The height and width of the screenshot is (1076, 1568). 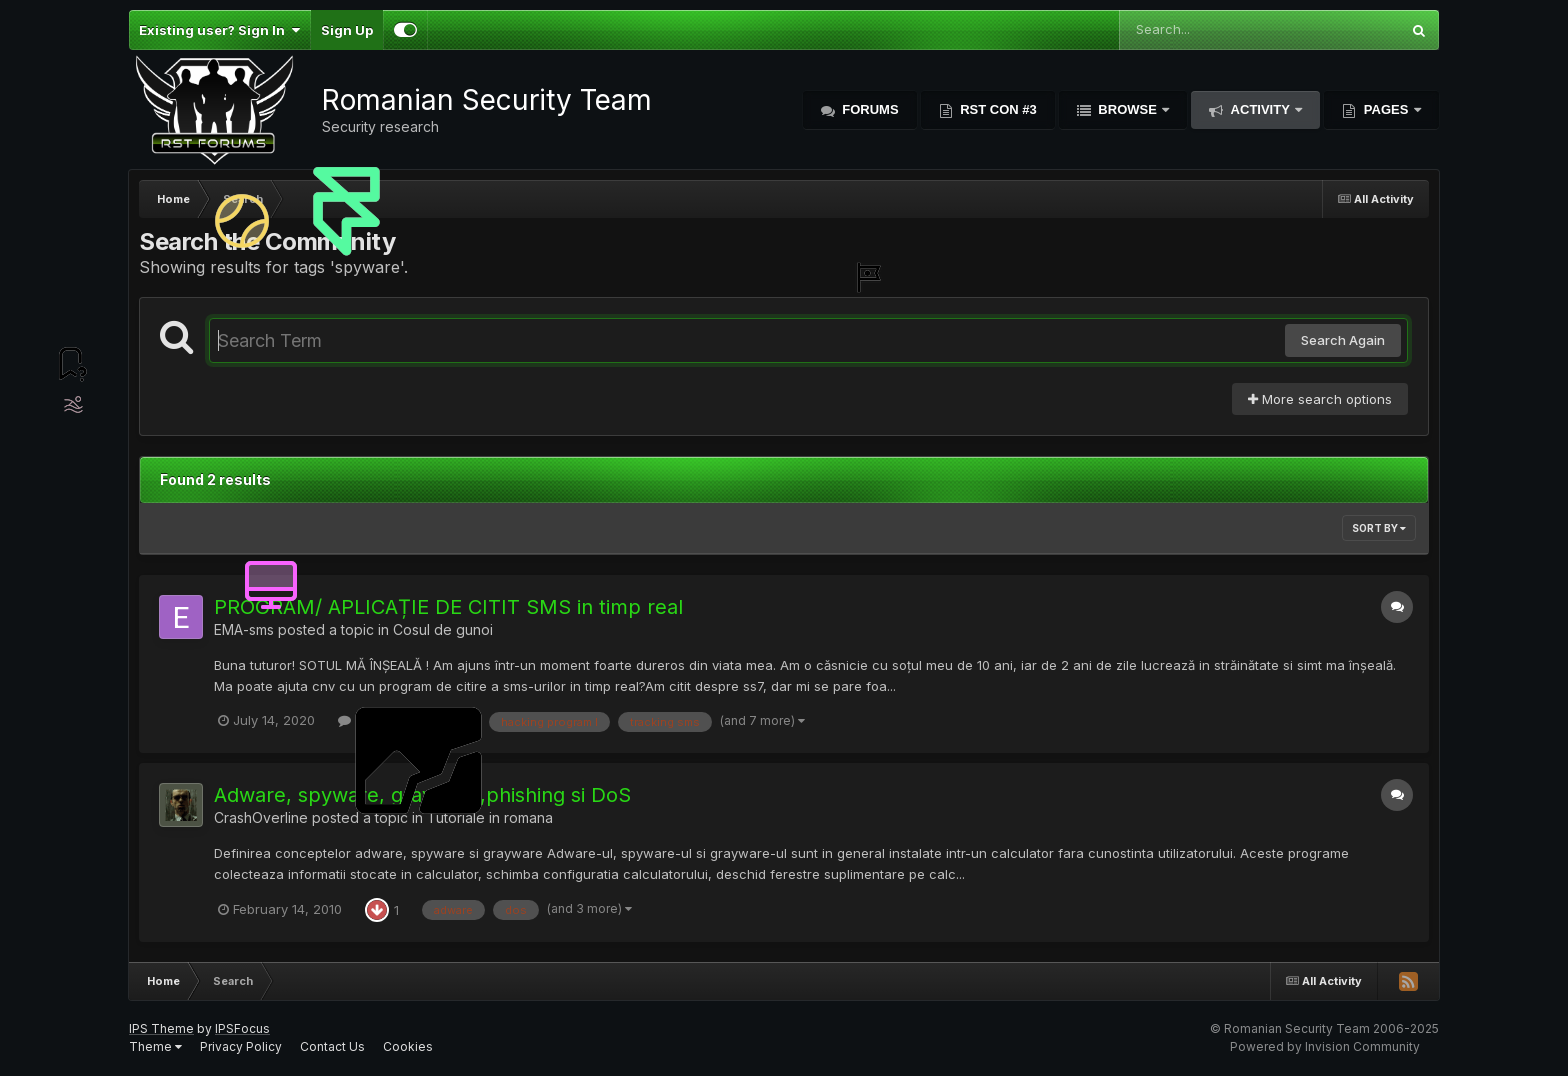 What do you see at coordinates (73, 404) in the screenshot?
I see `access swimming pool or aquatic facilities` at bounding box center [73, 404].